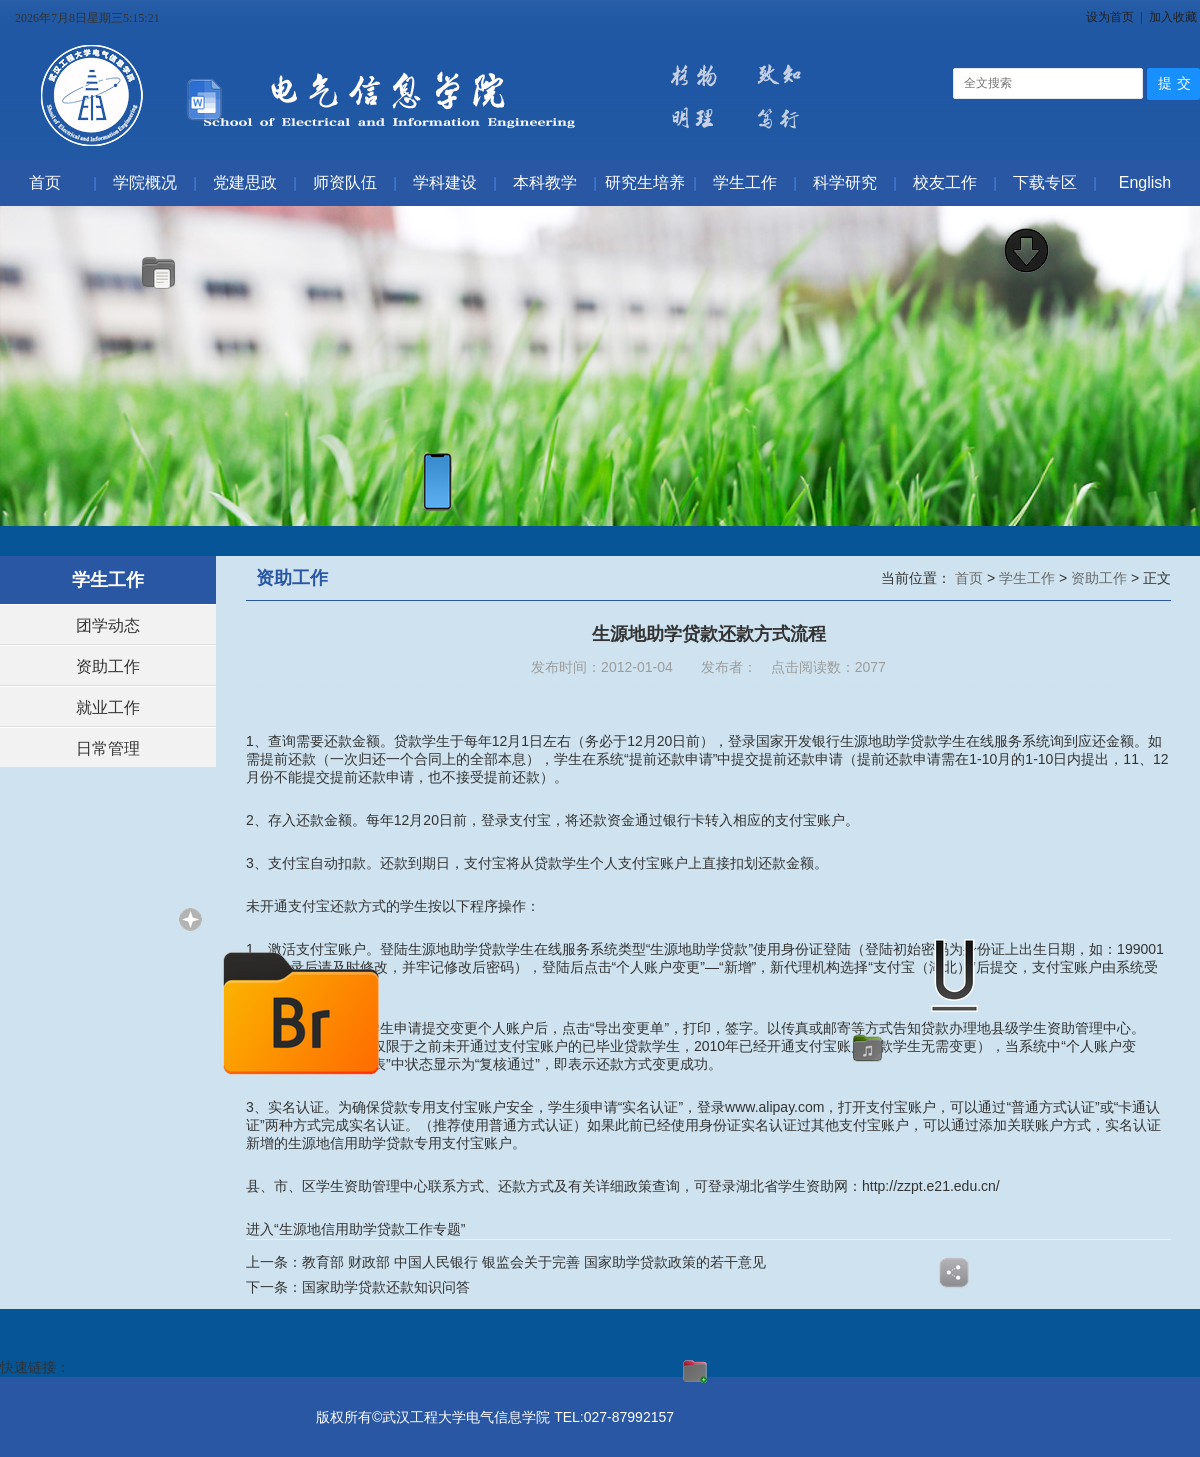 The width and height of the screenshot is (1200, 1457). I want to click on a microsoft word document file, so click(204, 99).